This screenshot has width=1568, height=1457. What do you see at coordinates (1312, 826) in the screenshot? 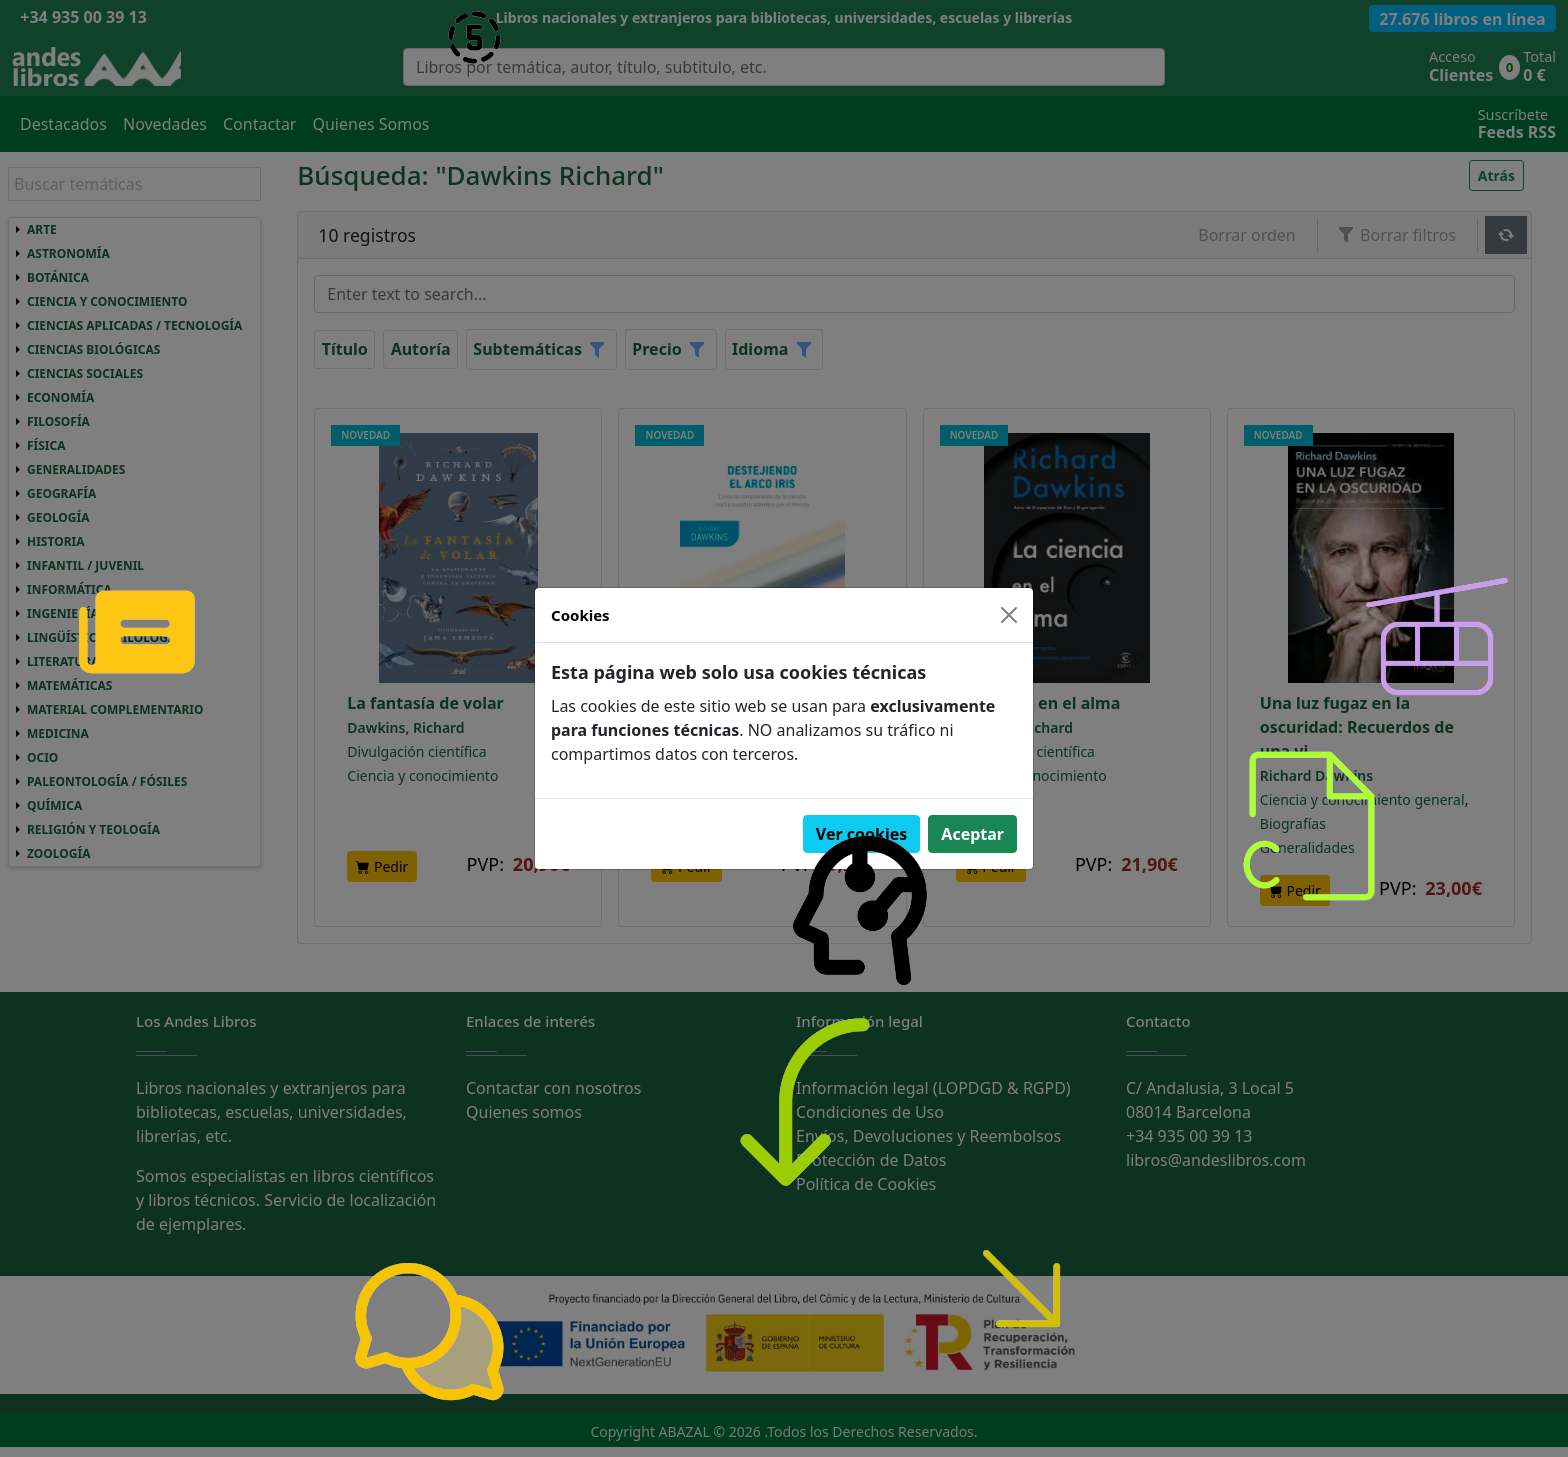
I see `open a C programming language file` at bounding box center [1312, 826].